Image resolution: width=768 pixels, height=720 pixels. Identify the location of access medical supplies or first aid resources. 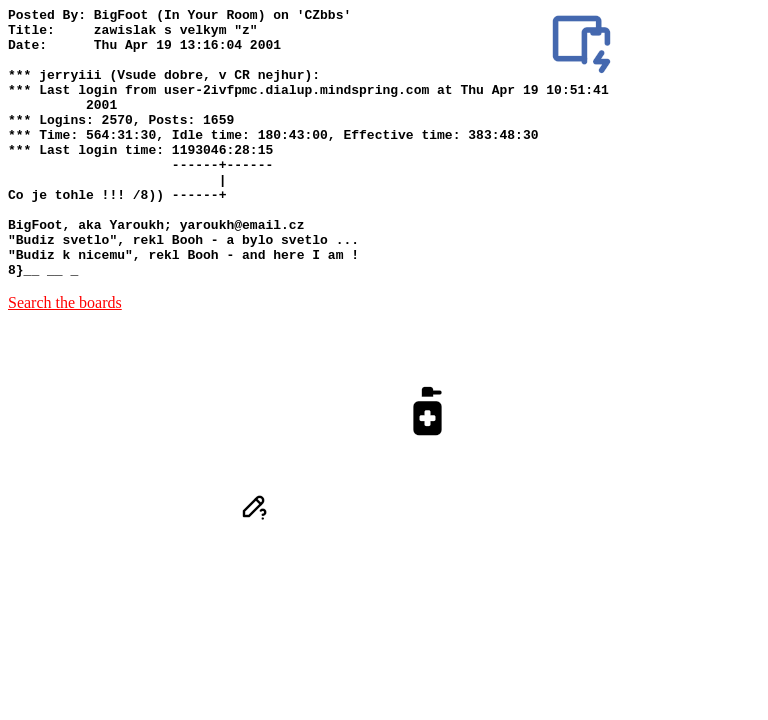
(427, 412).